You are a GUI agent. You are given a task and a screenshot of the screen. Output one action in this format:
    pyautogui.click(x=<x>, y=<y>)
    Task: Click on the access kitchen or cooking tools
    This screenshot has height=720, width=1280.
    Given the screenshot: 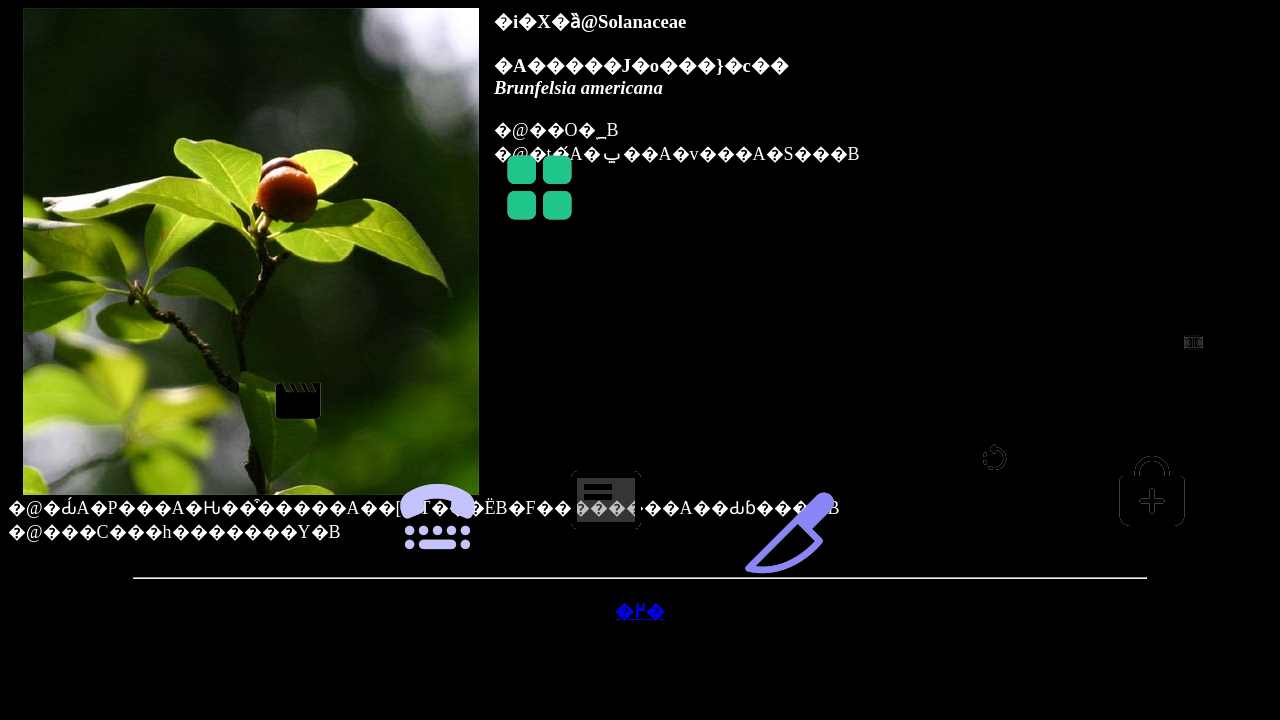 What is the action you would take?
    pyautogui.click(x=790, y=534)
    